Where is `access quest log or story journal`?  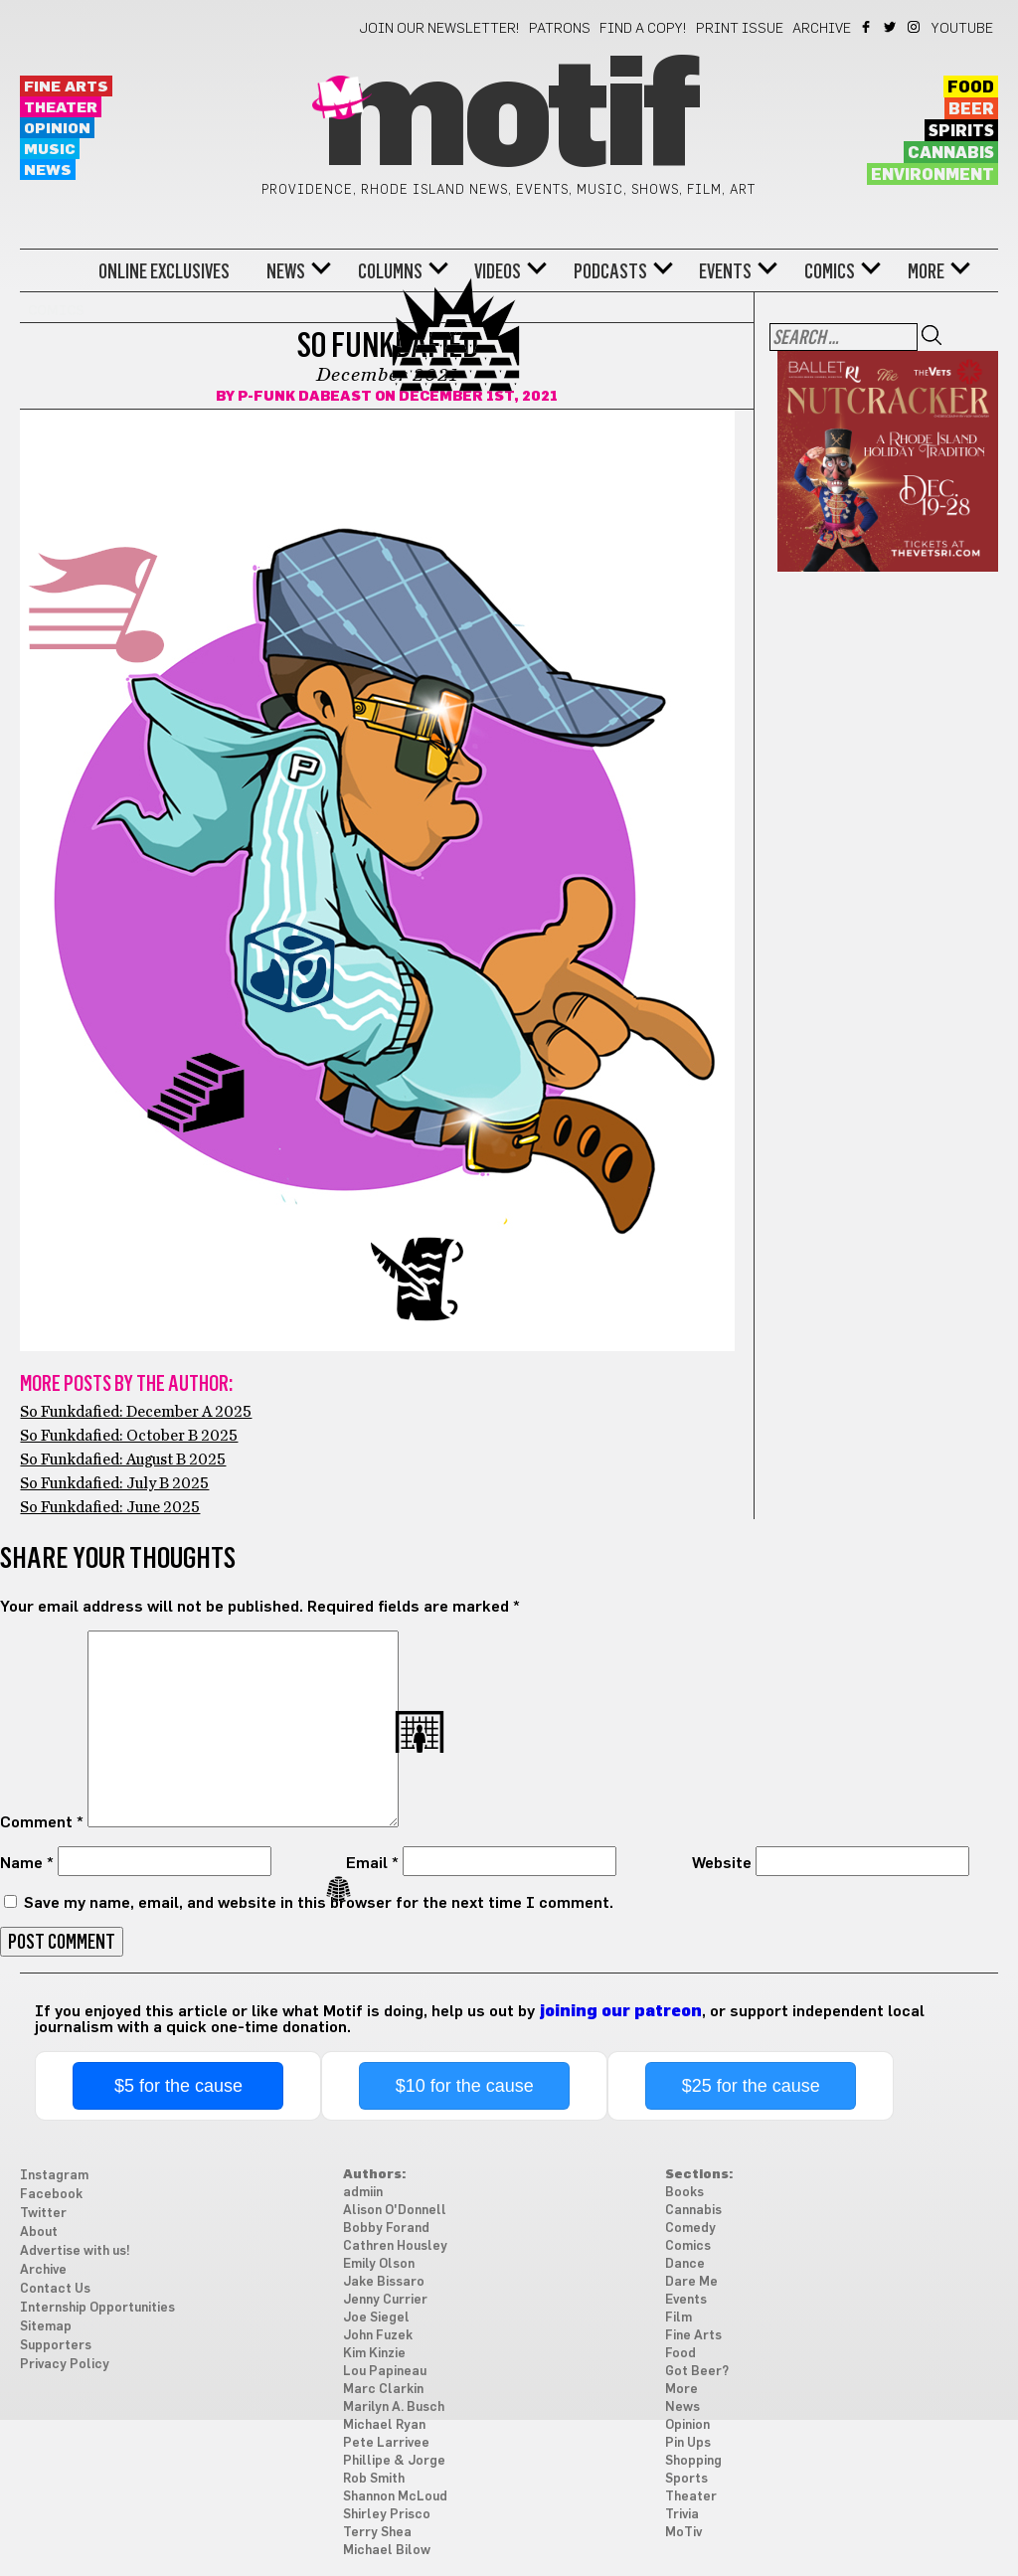
access quest log or story journal is located at coordinates (417, 1279).